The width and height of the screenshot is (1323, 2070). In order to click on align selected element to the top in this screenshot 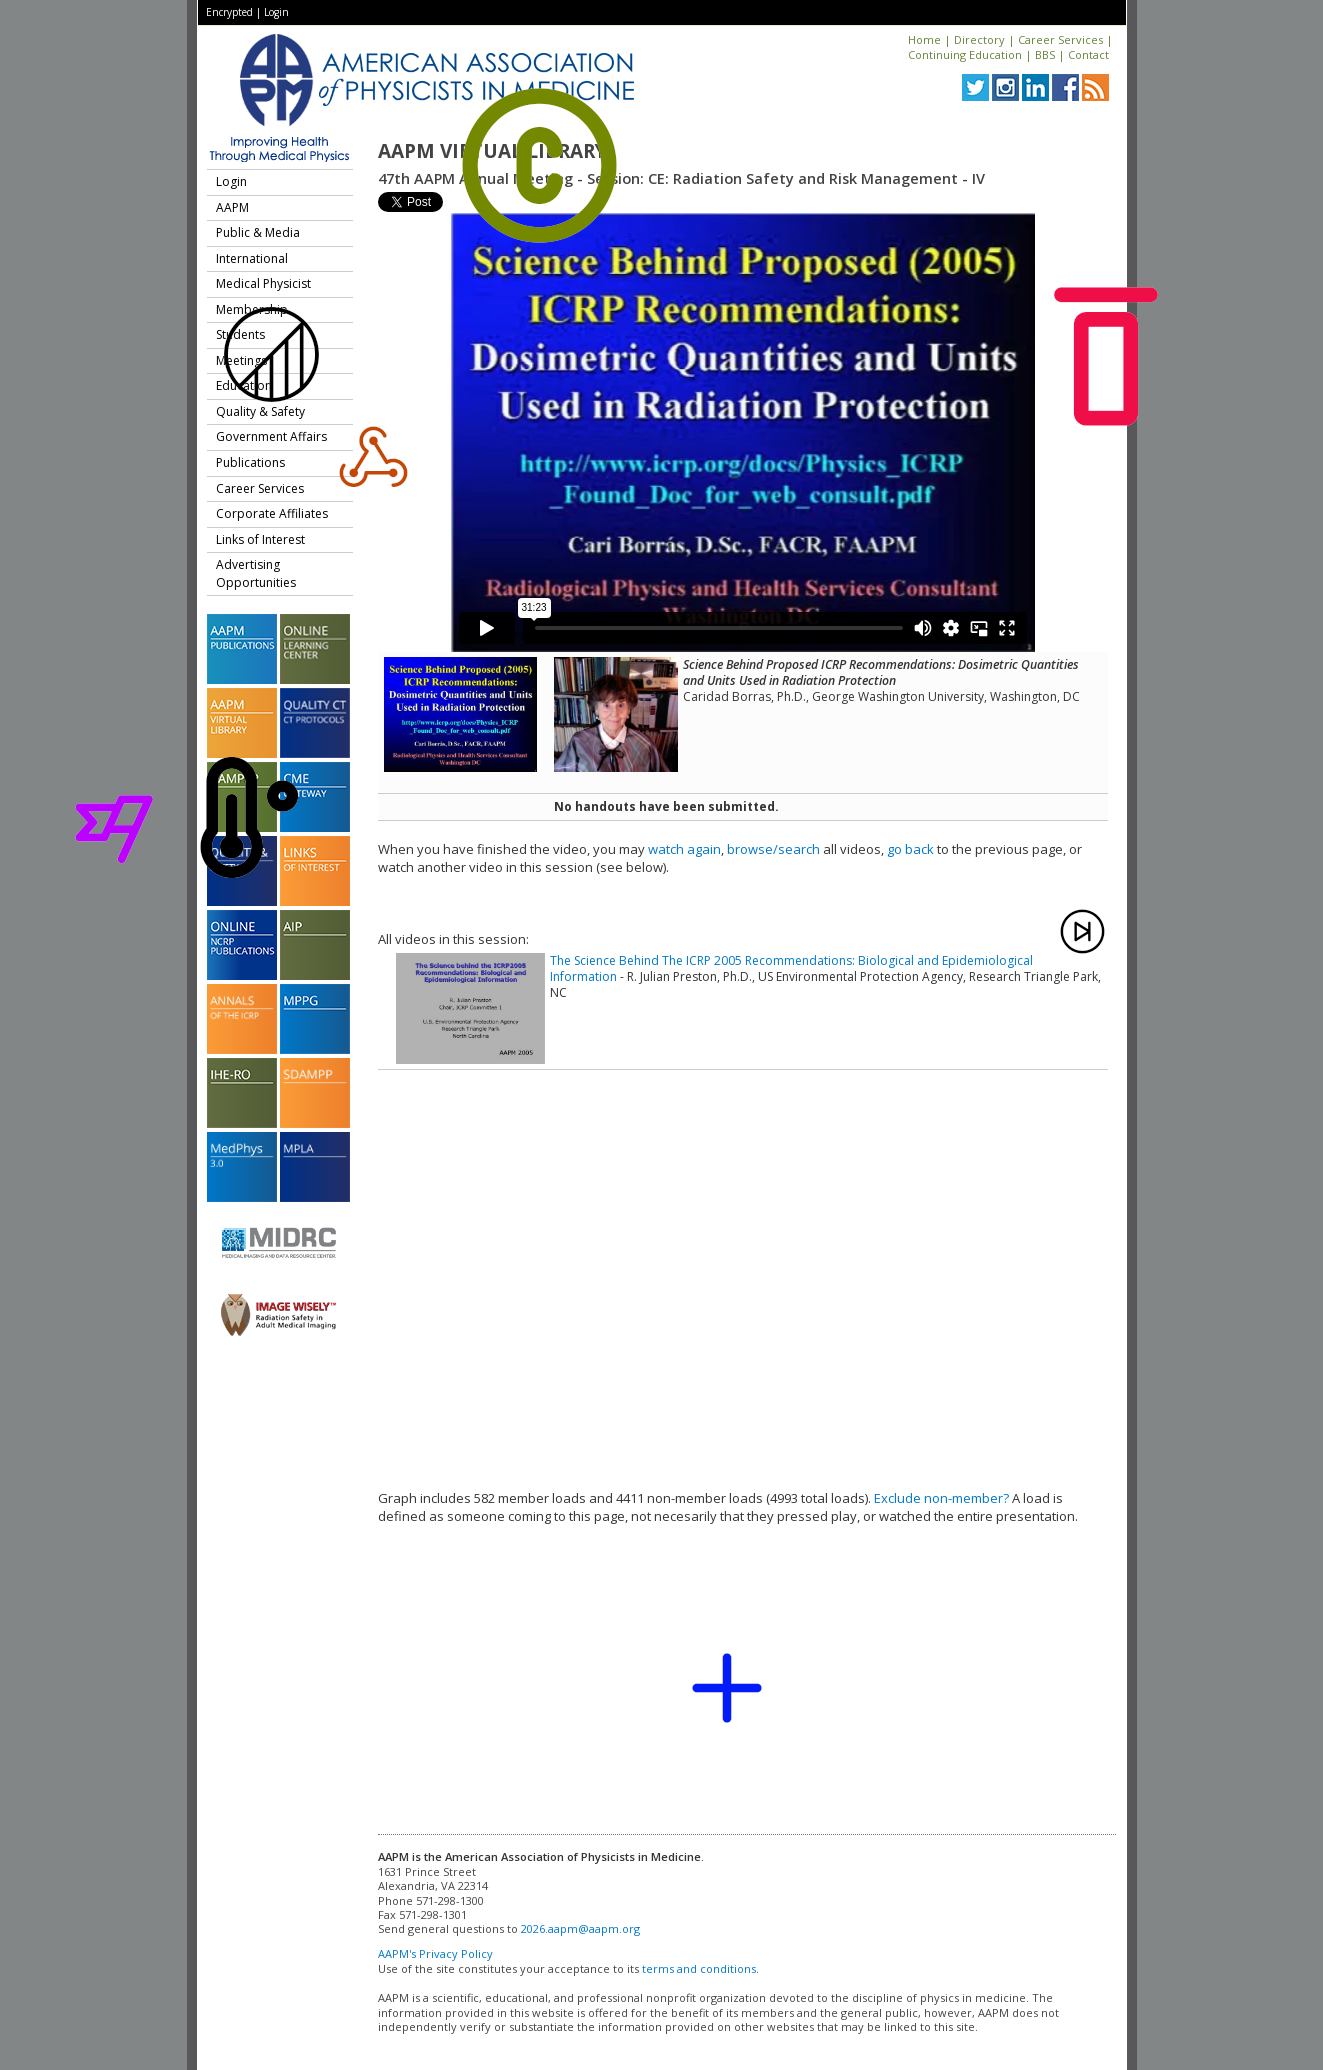, I will do `click(1106, 354)`.